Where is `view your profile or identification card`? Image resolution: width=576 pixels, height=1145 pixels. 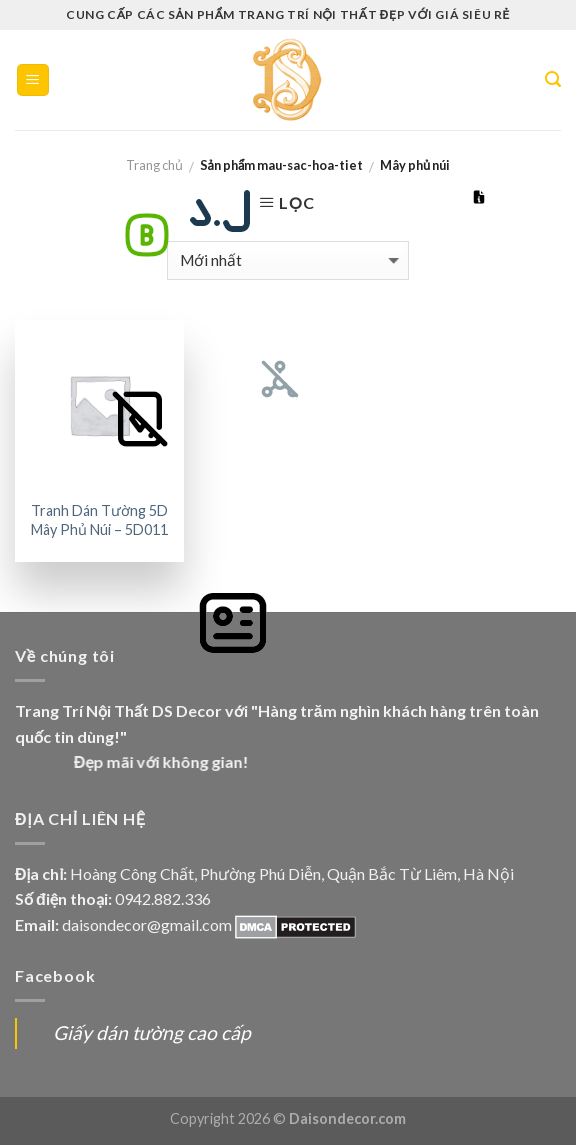
view your profile or identification card is located at coordinates (233, 623).